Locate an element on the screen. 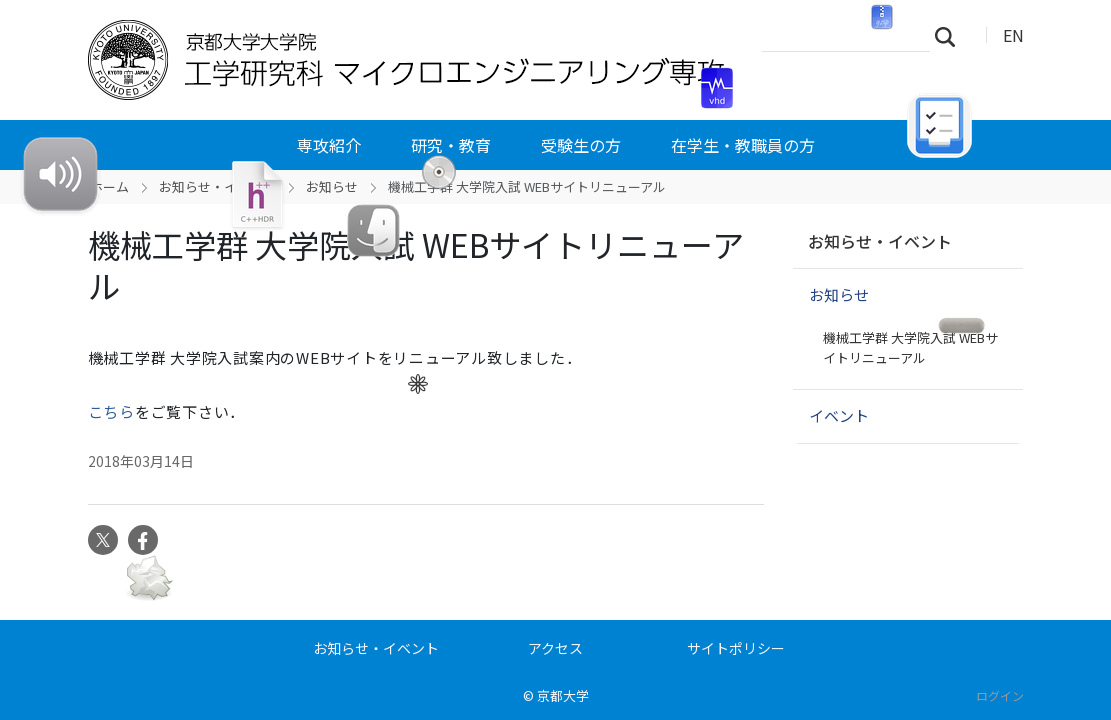 The image size is (1111, 720). virtualbox virtual hard disk file is located at coordinates (717, 88).